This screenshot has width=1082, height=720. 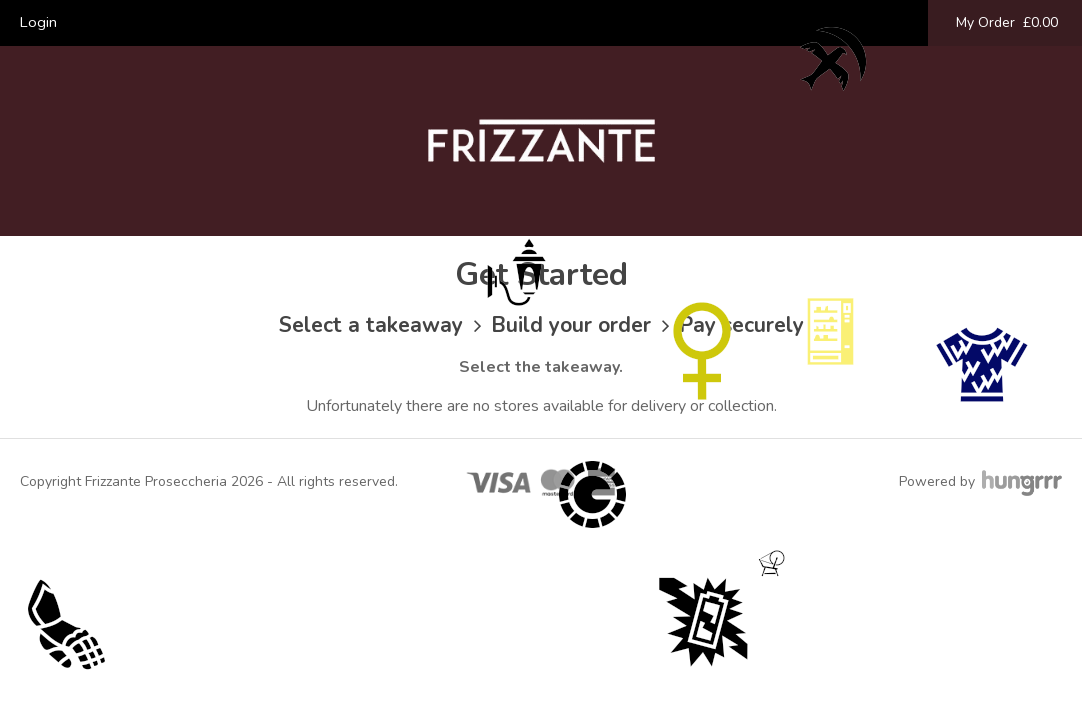 What do you see at coordinates (833, 59) in the screenshot?
I see `falcon moon game icon or badge` at bounding box center [833, 59].